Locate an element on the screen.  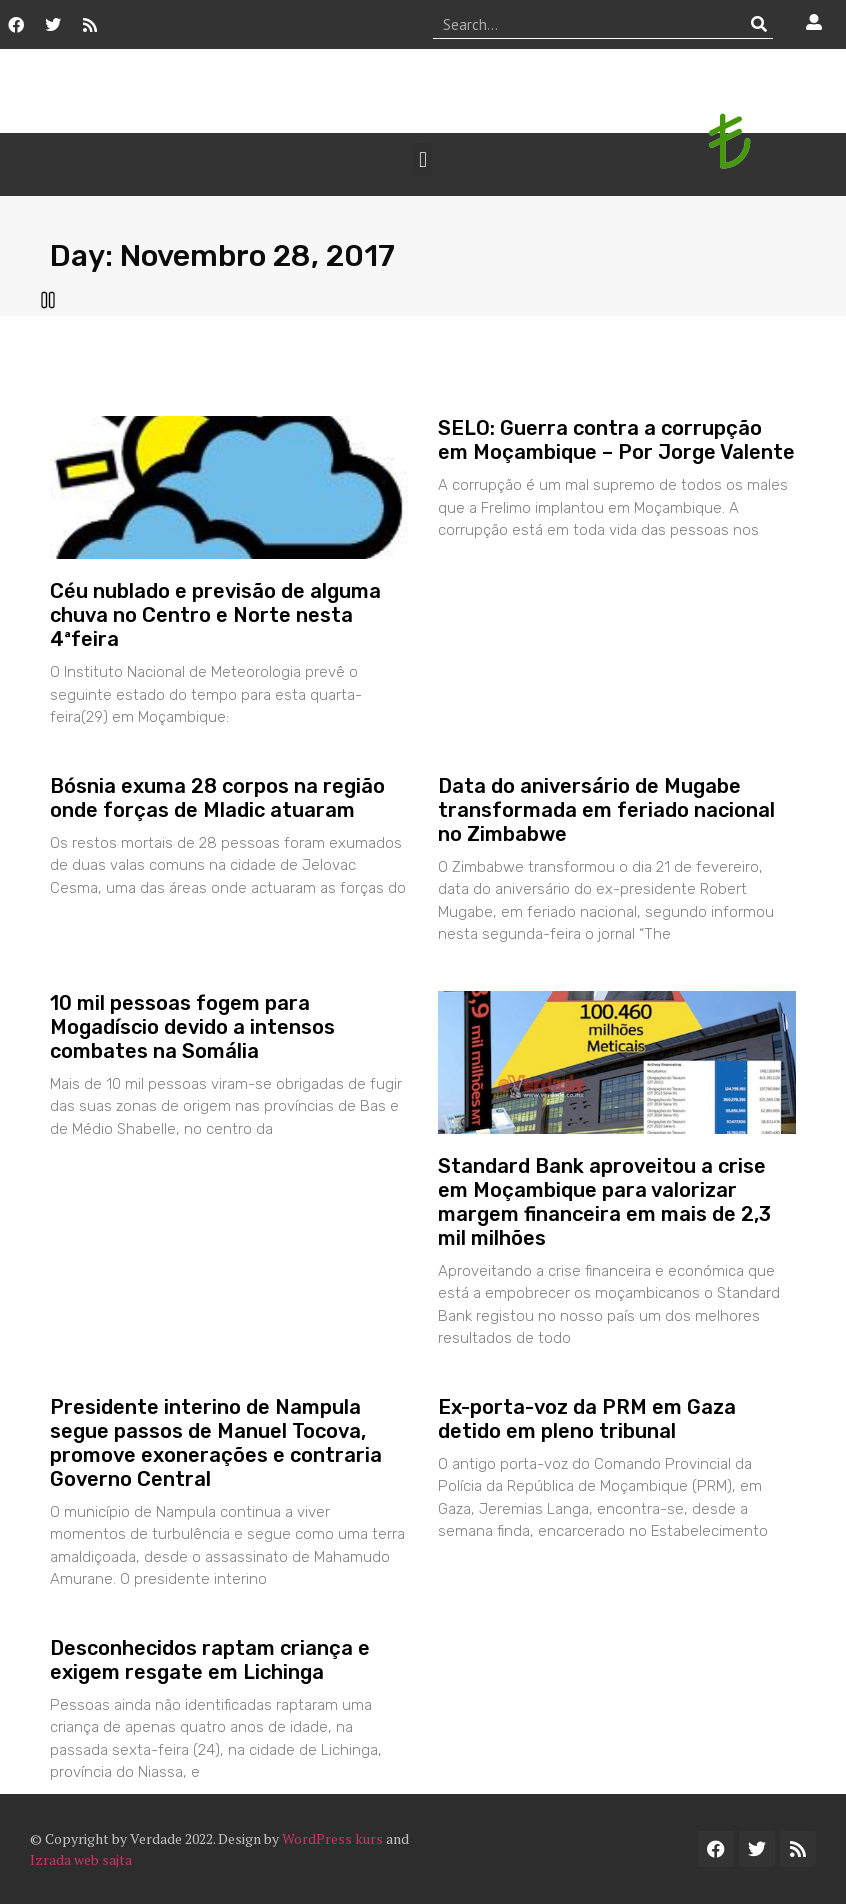
stretch or resize content vertically is located at coordinates (48, 300).